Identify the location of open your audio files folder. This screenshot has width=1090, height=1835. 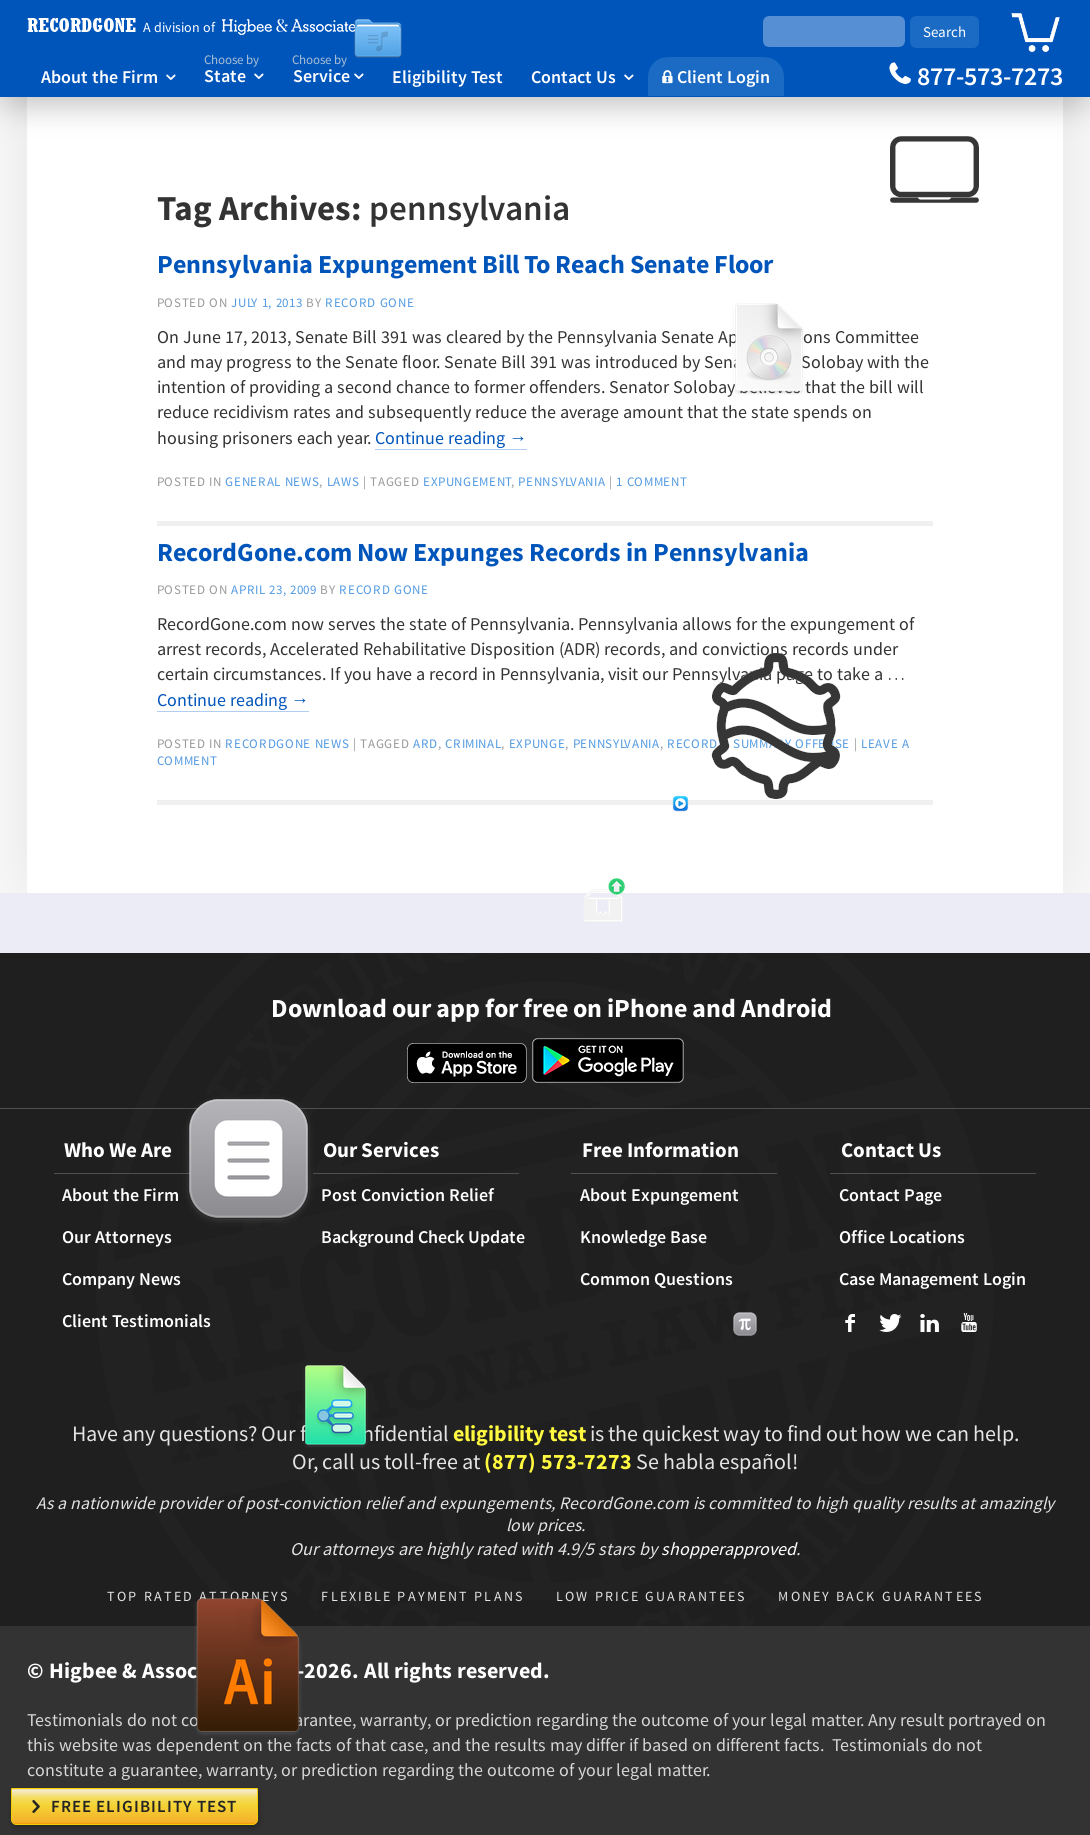
(378, 38).